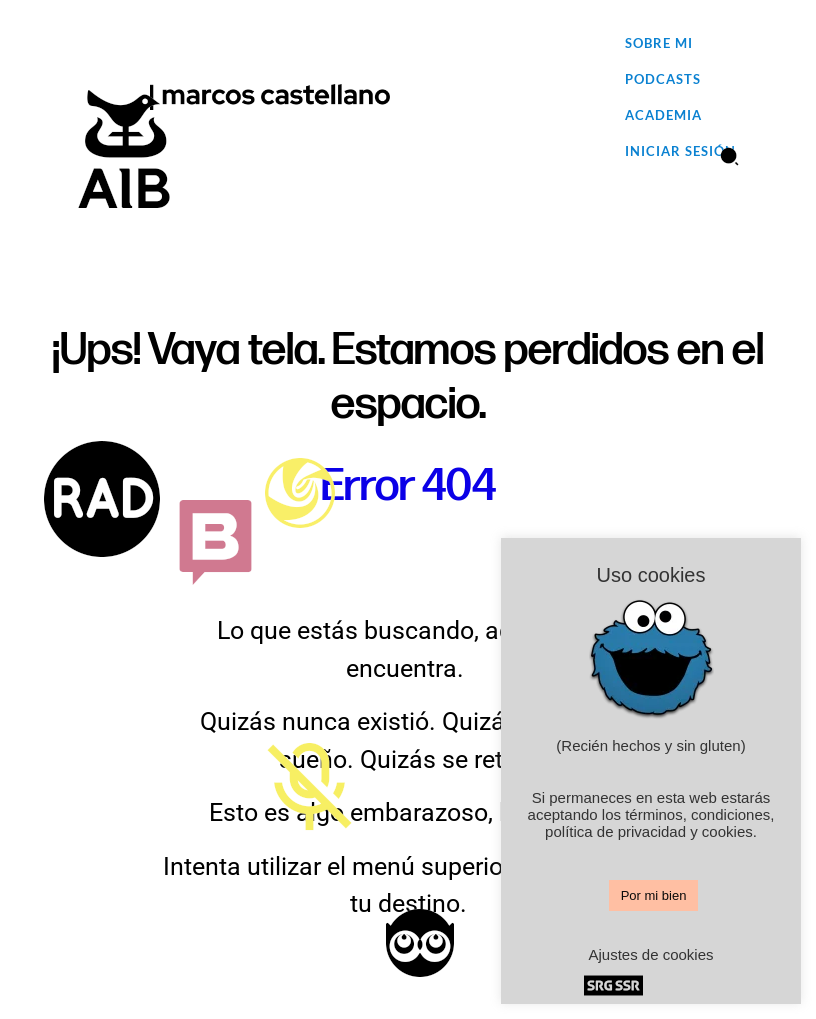  I want to click on launch RAD Studio application, so click(102, 499).